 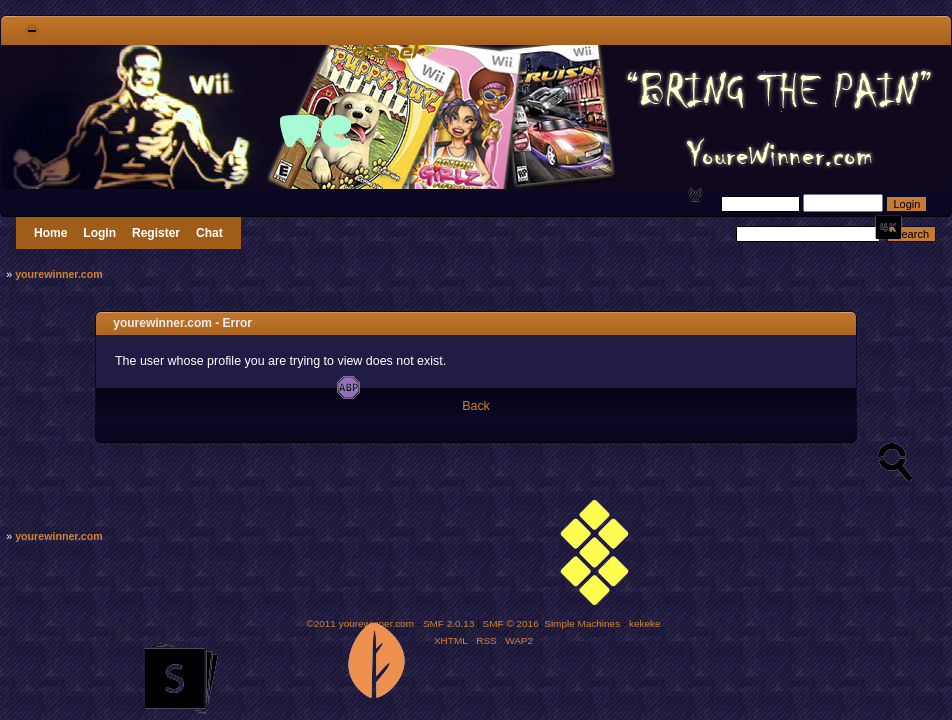 What do you see at coordinates (386, 52) in the screenshot?
I see `access cPanel web hosting control panel` at bounding box center [386, 52].